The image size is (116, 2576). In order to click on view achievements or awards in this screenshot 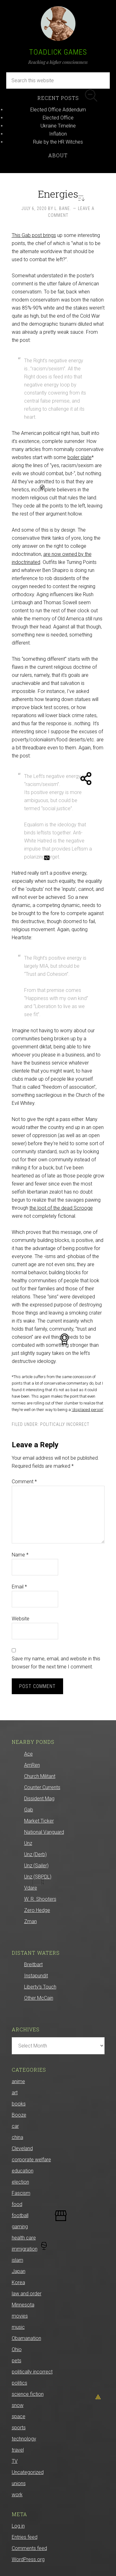, I will do `click(64, 1339)`.